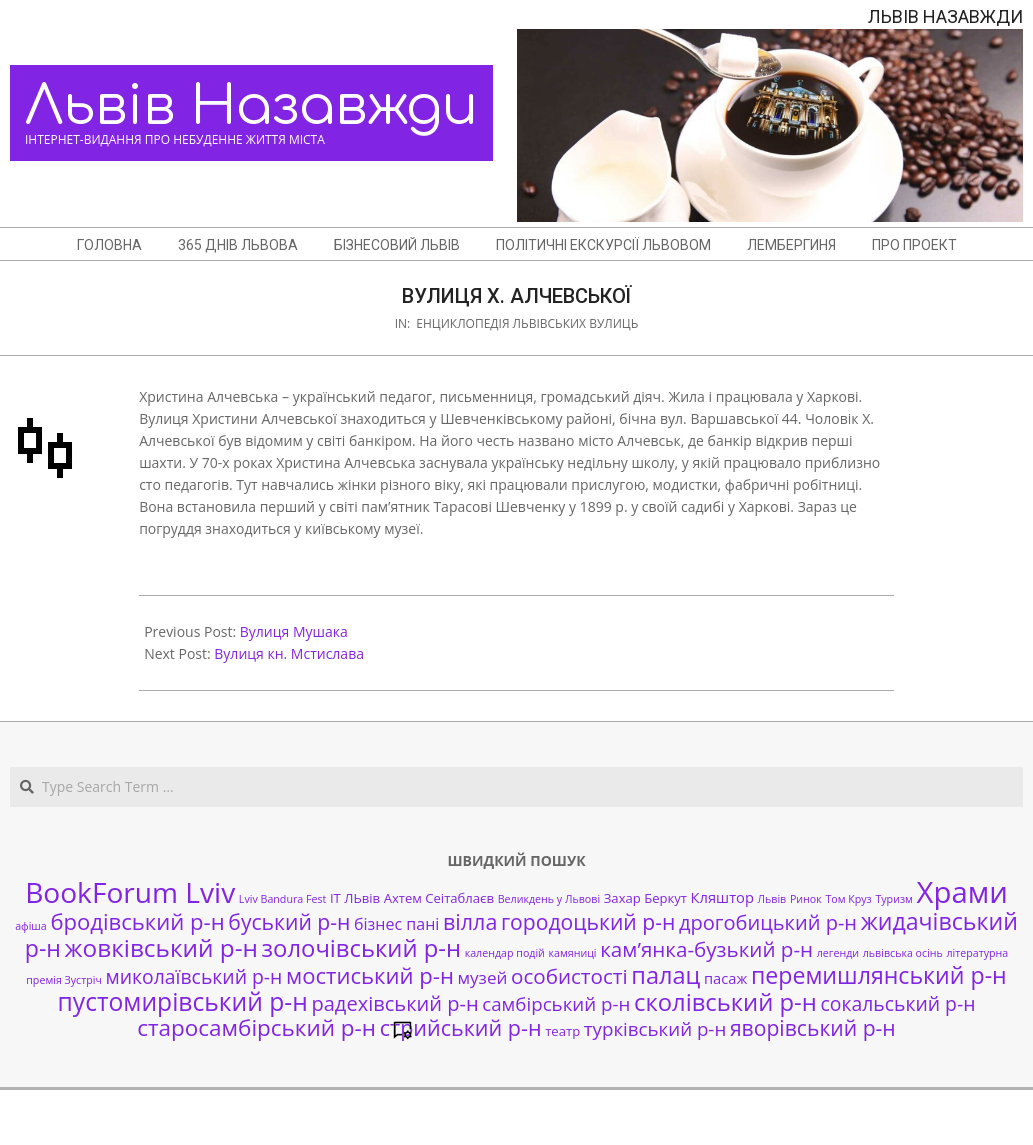 This screenshot has width=1033, height=1145. What do you see at coordinates (402, 1029) in the screenshot?
I see `open chat settings` at bounding box center [402, 1029].